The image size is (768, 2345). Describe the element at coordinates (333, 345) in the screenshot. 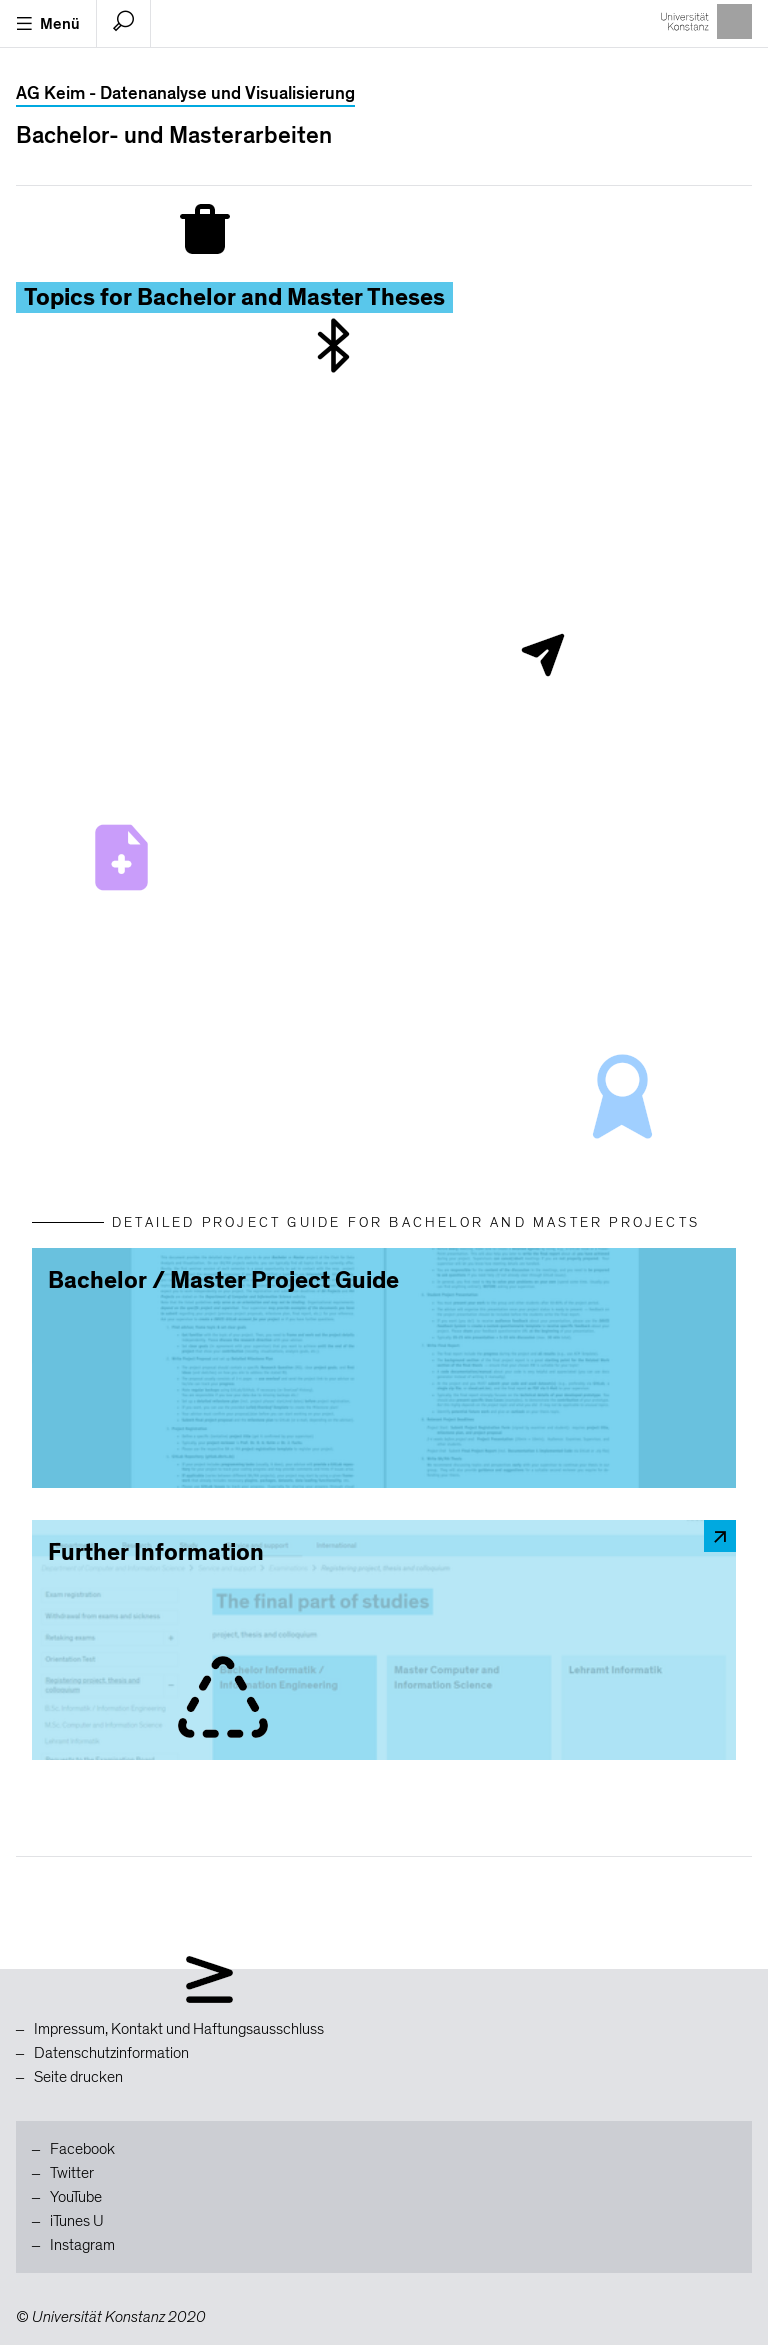

I see `toggle bluetooth connectivity on or off` at that location.